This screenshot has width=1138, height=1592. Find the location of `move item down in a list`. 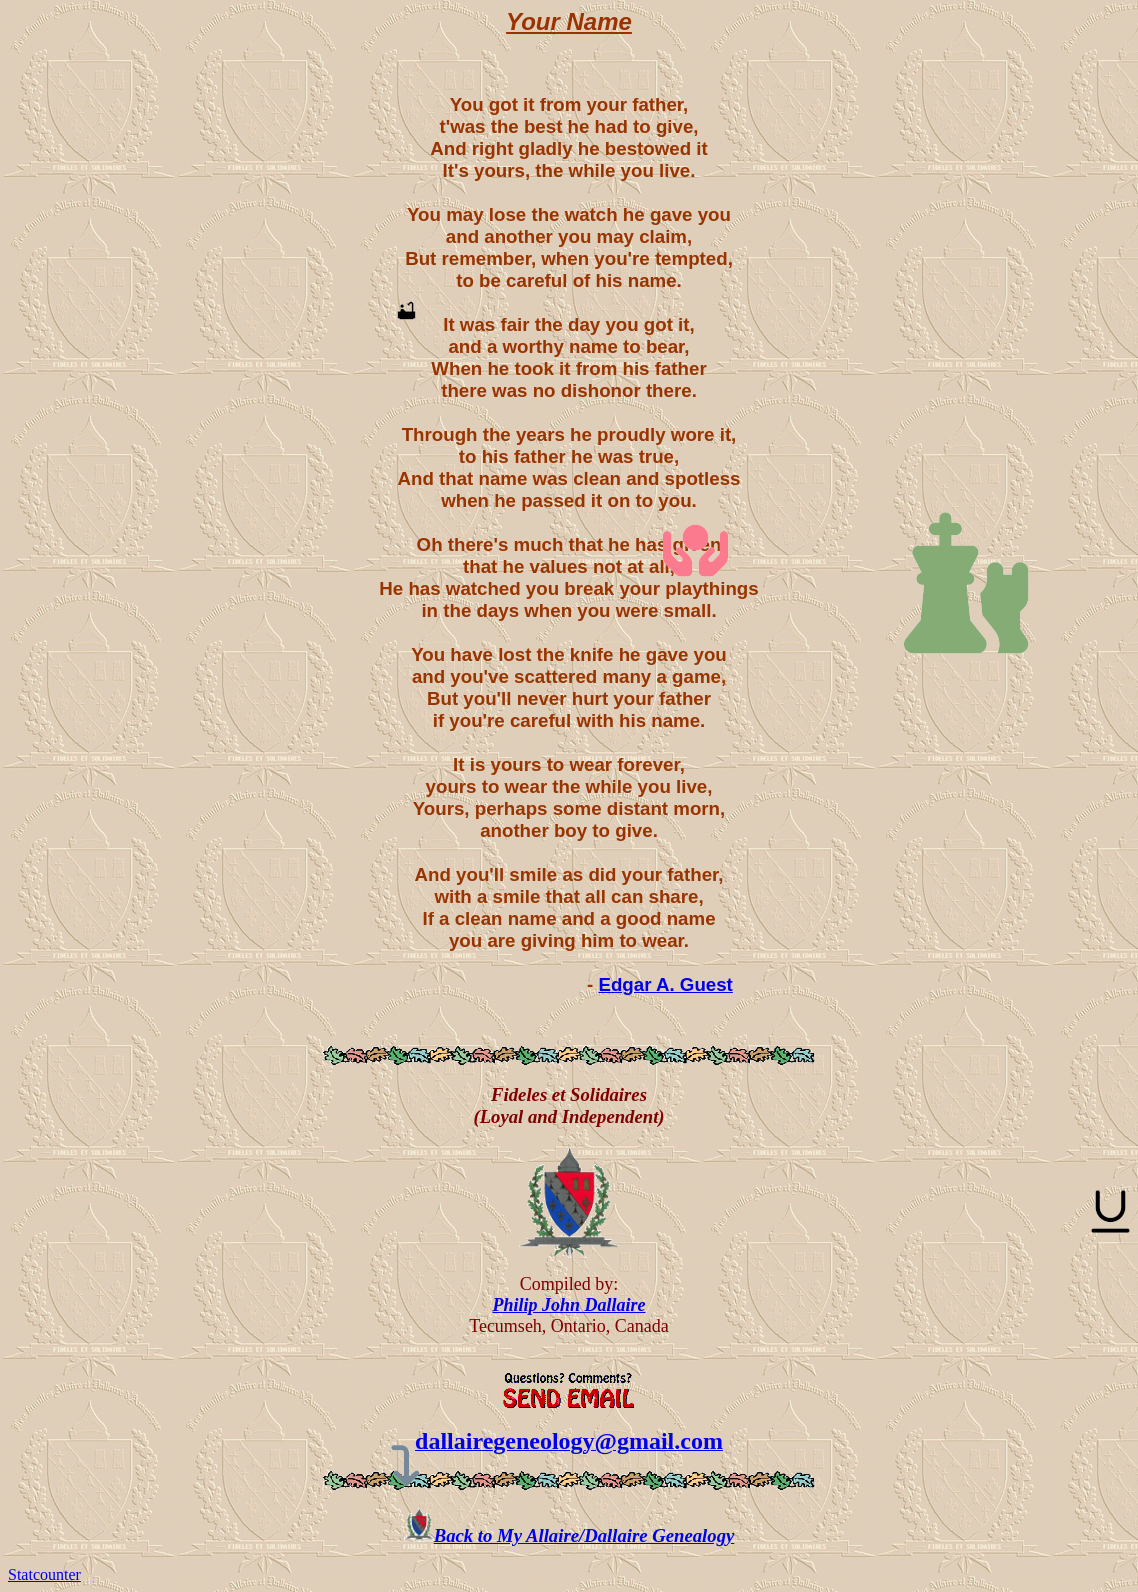

move item down in a list is located at coordinates (406, 1465).